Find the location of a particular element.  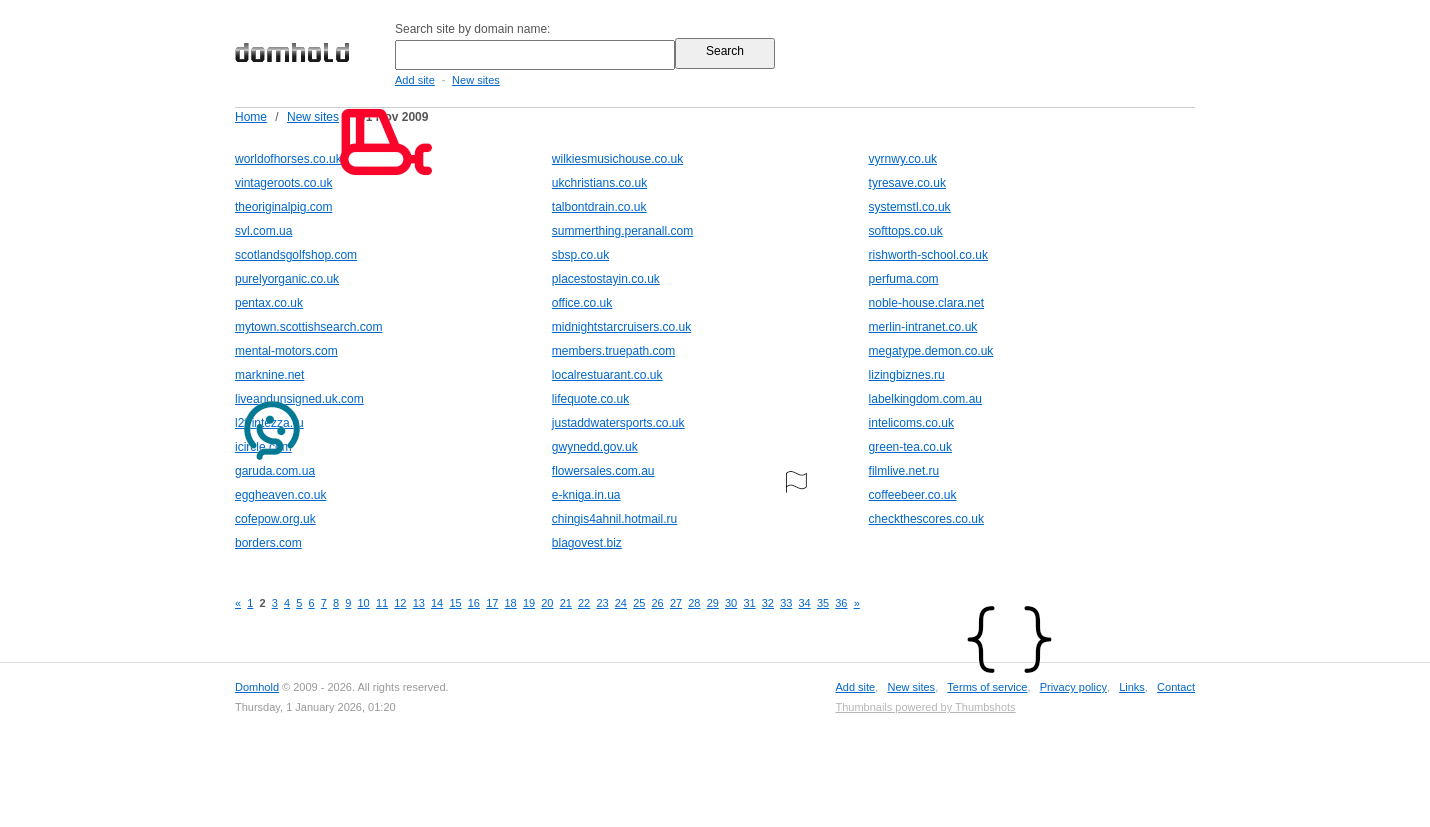

construction or building project category is located at coordinates (386, 142).